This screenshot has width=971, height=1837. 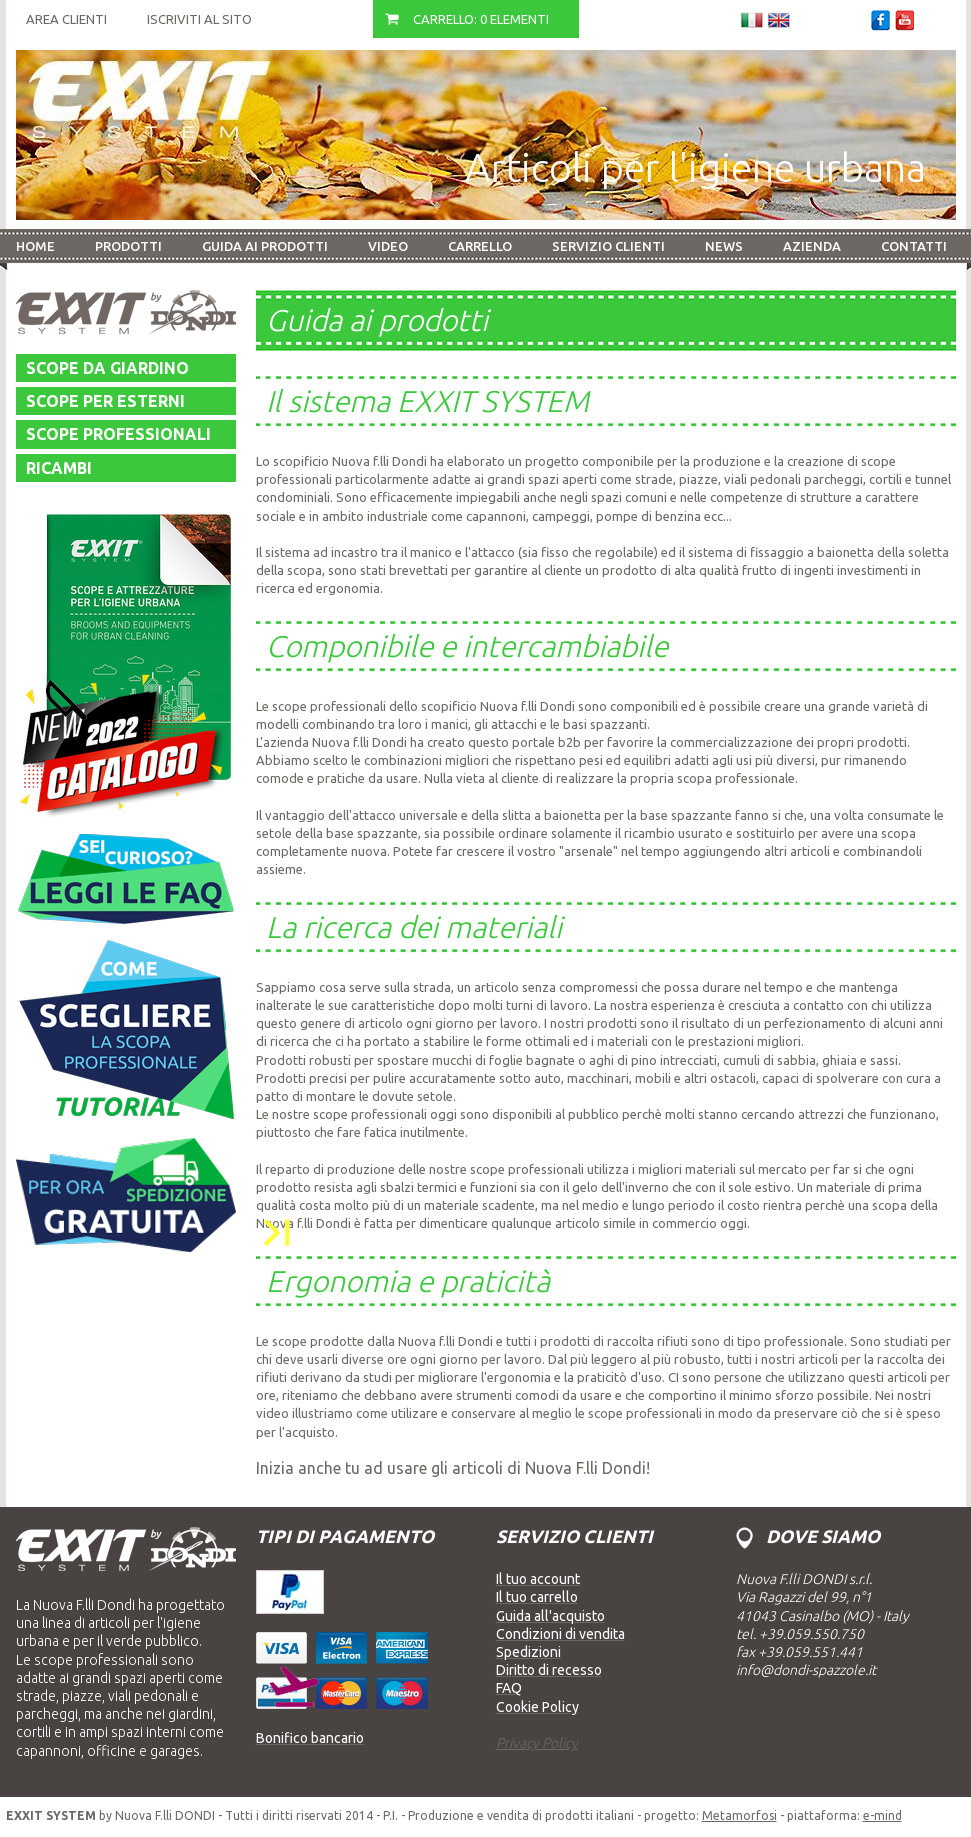 I want to click on skip to the end of a track or playlist, so click(x=278, y=1232).